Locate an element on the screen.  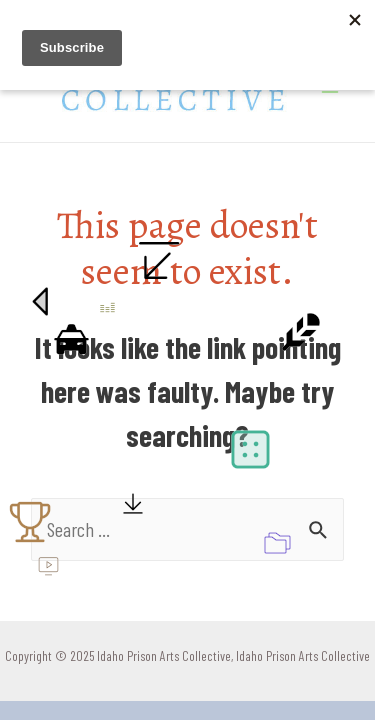
download a file is located at coordinates (133, 504).